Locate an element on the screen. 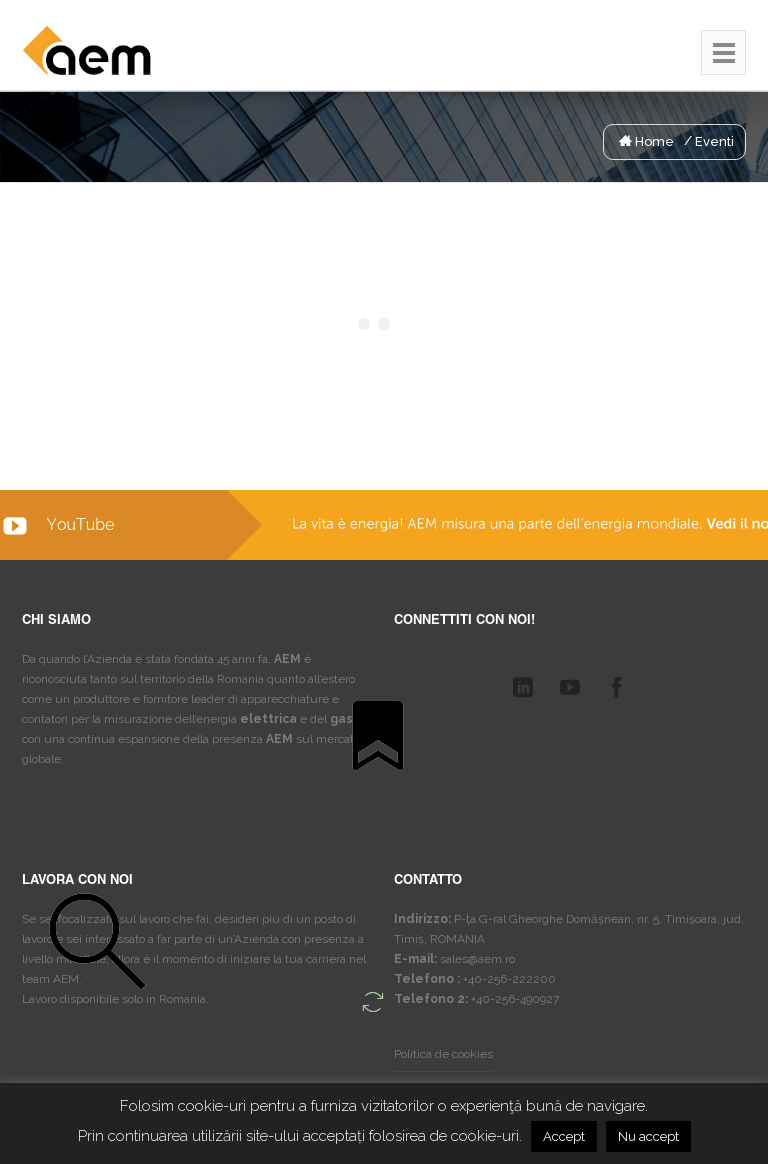 Image resolution: width=768 pixels, height=1164 pixels. search for files, settings, or content is located at coordinates (97, 941).